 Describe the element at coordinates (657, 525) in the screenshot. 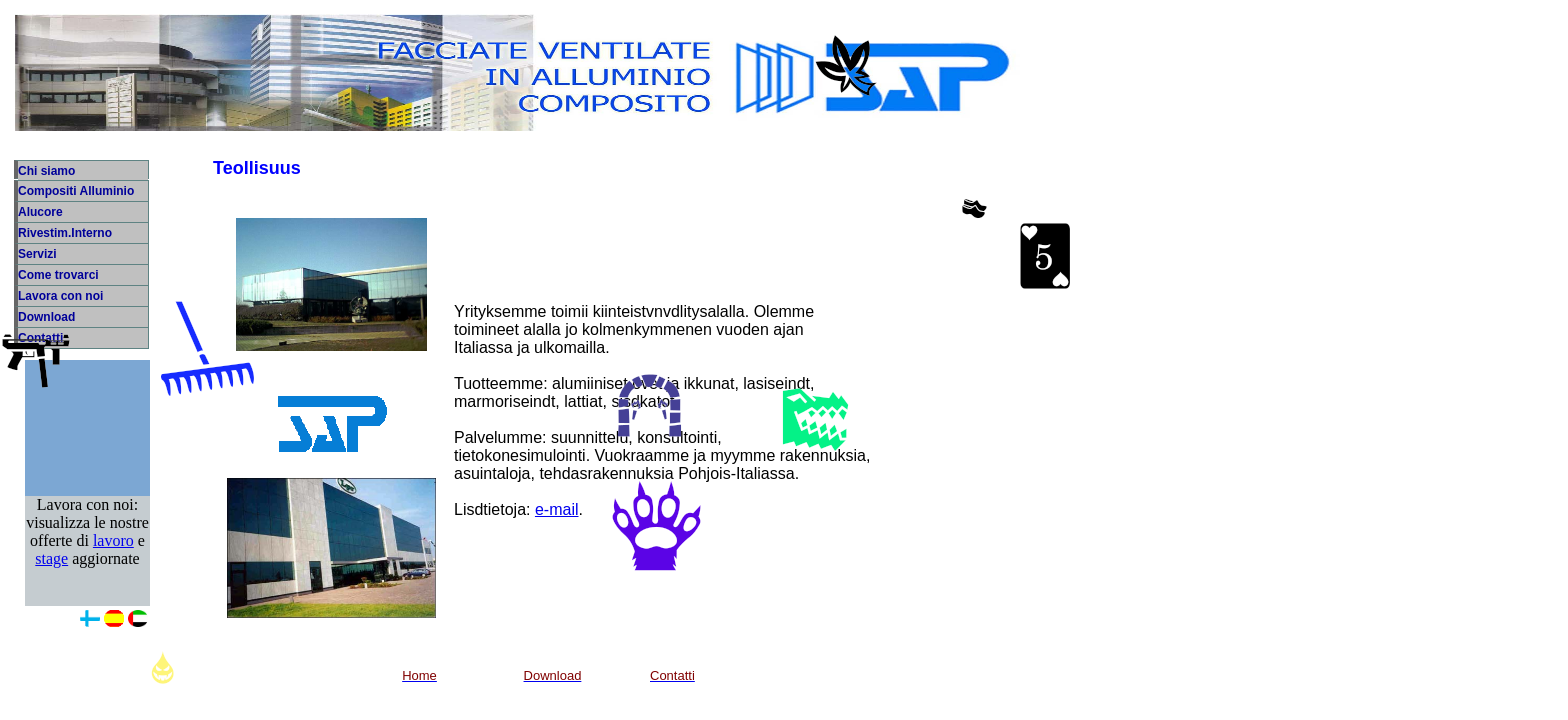

I see `access pet-related features or settings` at that location.